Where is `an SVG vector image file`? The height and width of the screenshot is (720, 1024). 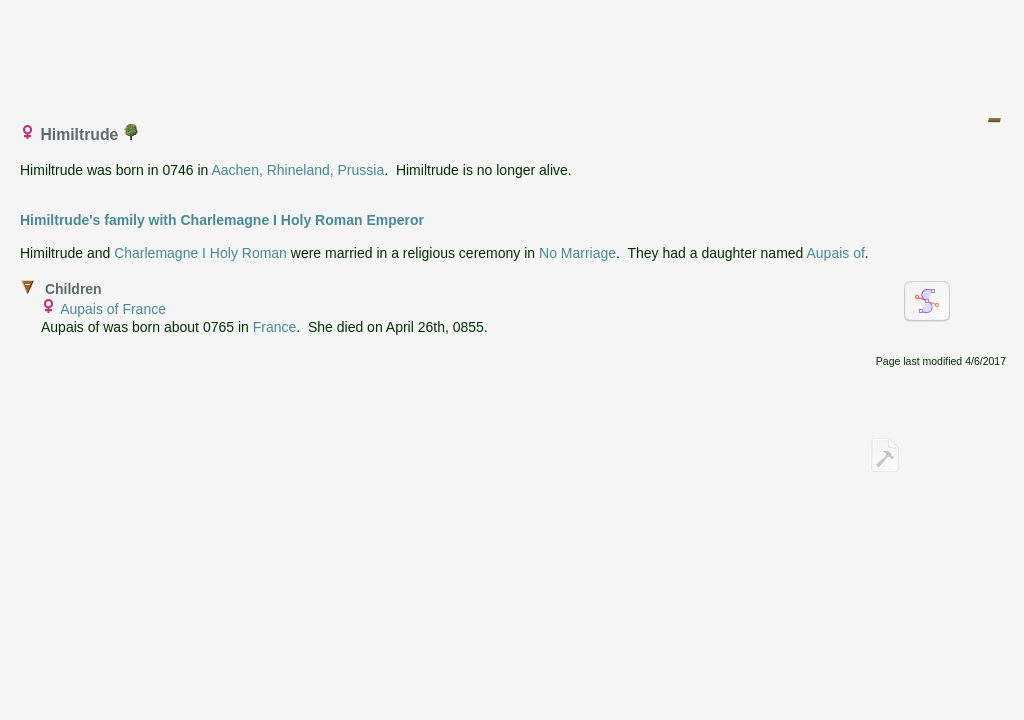
an SVG vector image file is located at coordinates (927, 300).